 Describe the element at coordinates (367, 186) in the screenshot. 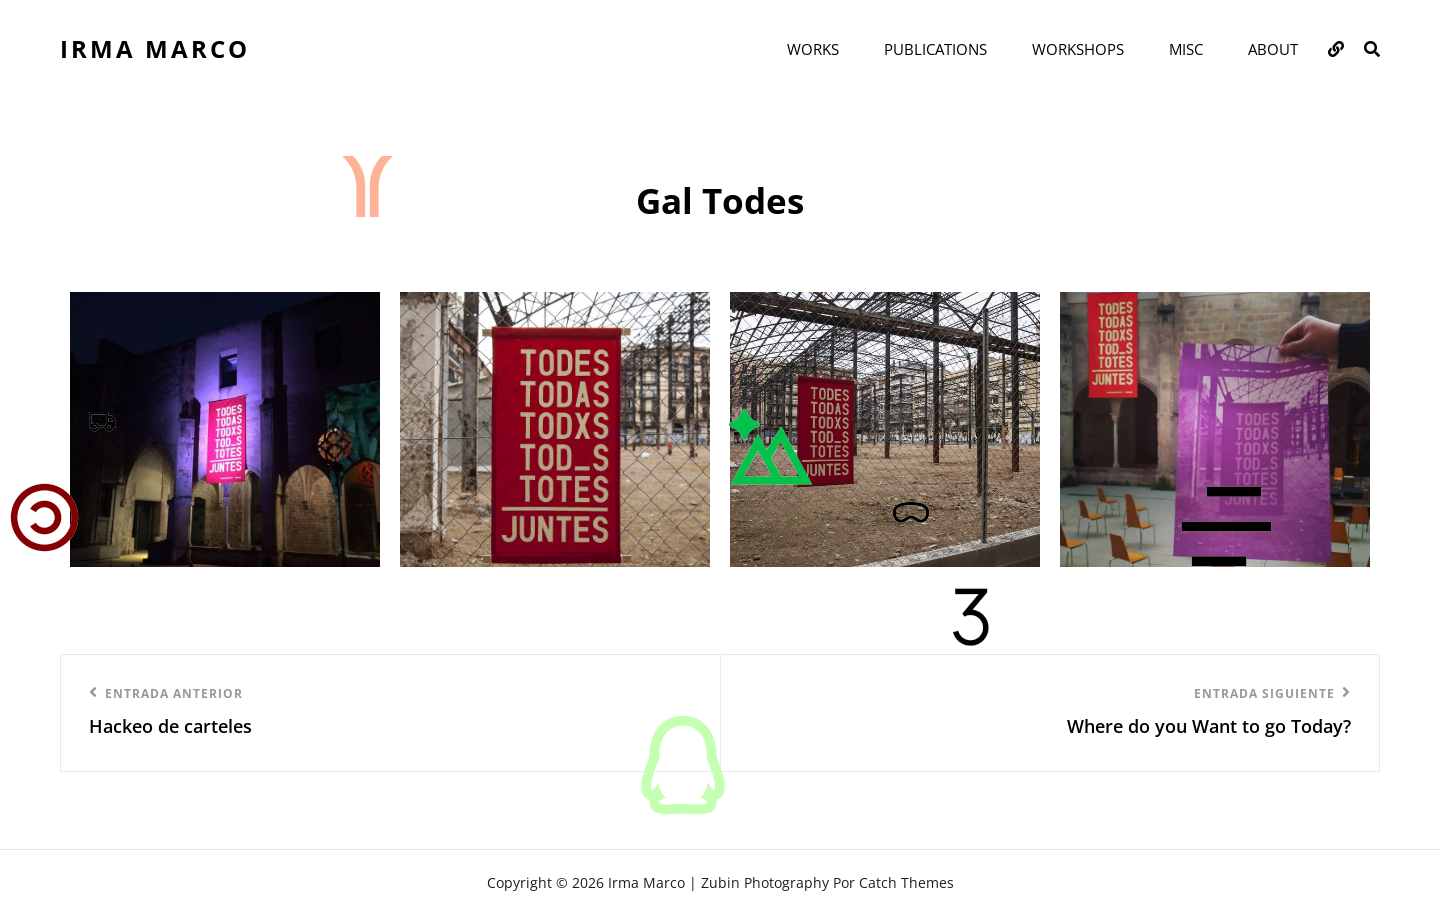

I see `Guangzhou Metro app or service` at that location.